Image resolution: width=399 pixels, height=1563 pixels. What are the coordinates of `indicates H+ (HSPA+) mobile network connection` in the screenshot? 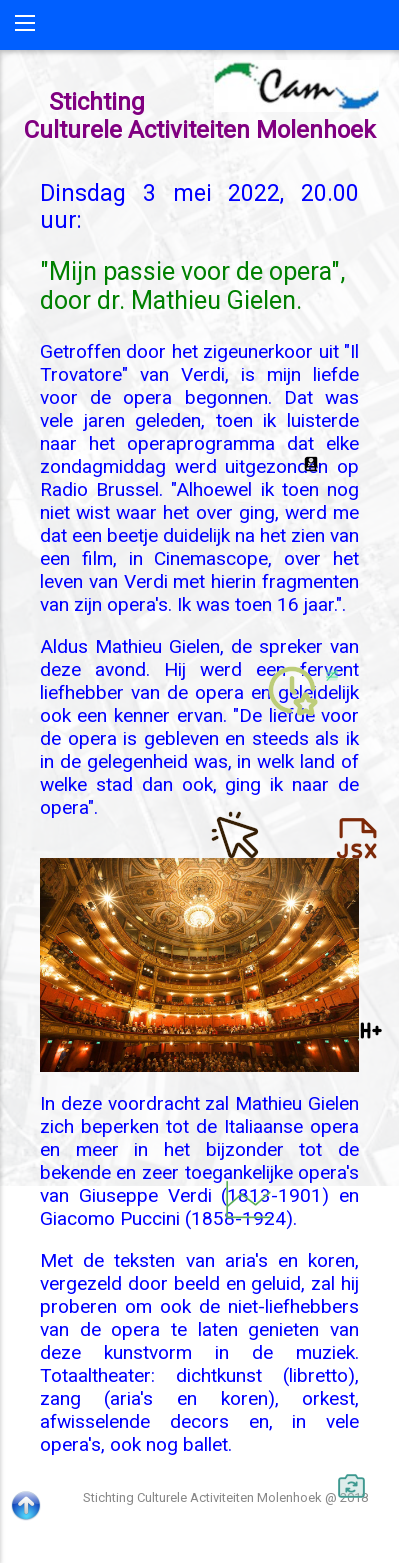 It's located at (370, 1030).